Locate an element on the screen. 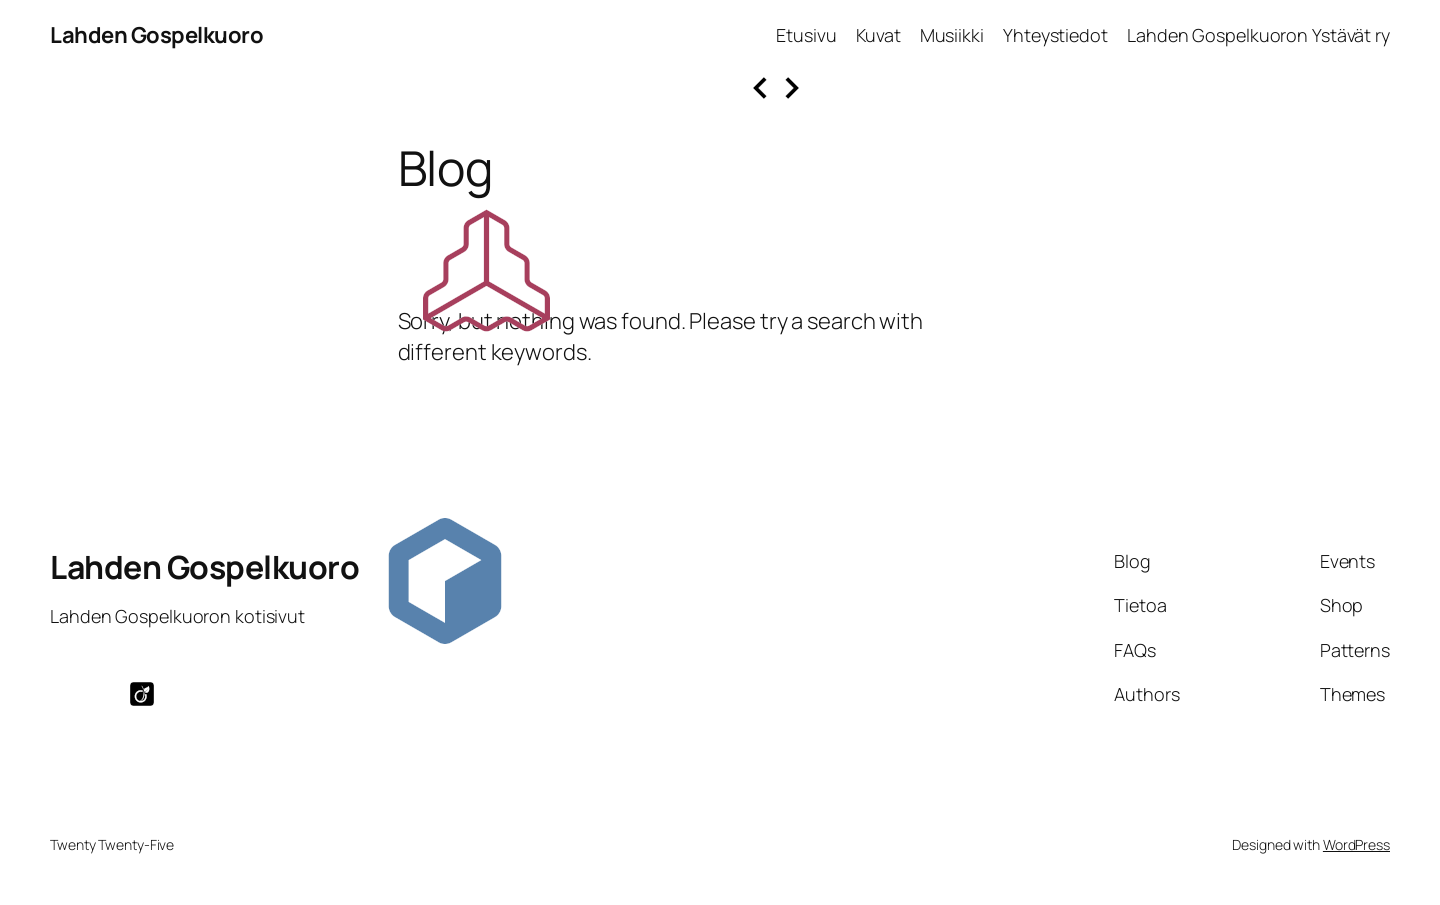 This screenshot has height=905, width=1440. open frontify brand management platform is located at coordinates (486, 270).